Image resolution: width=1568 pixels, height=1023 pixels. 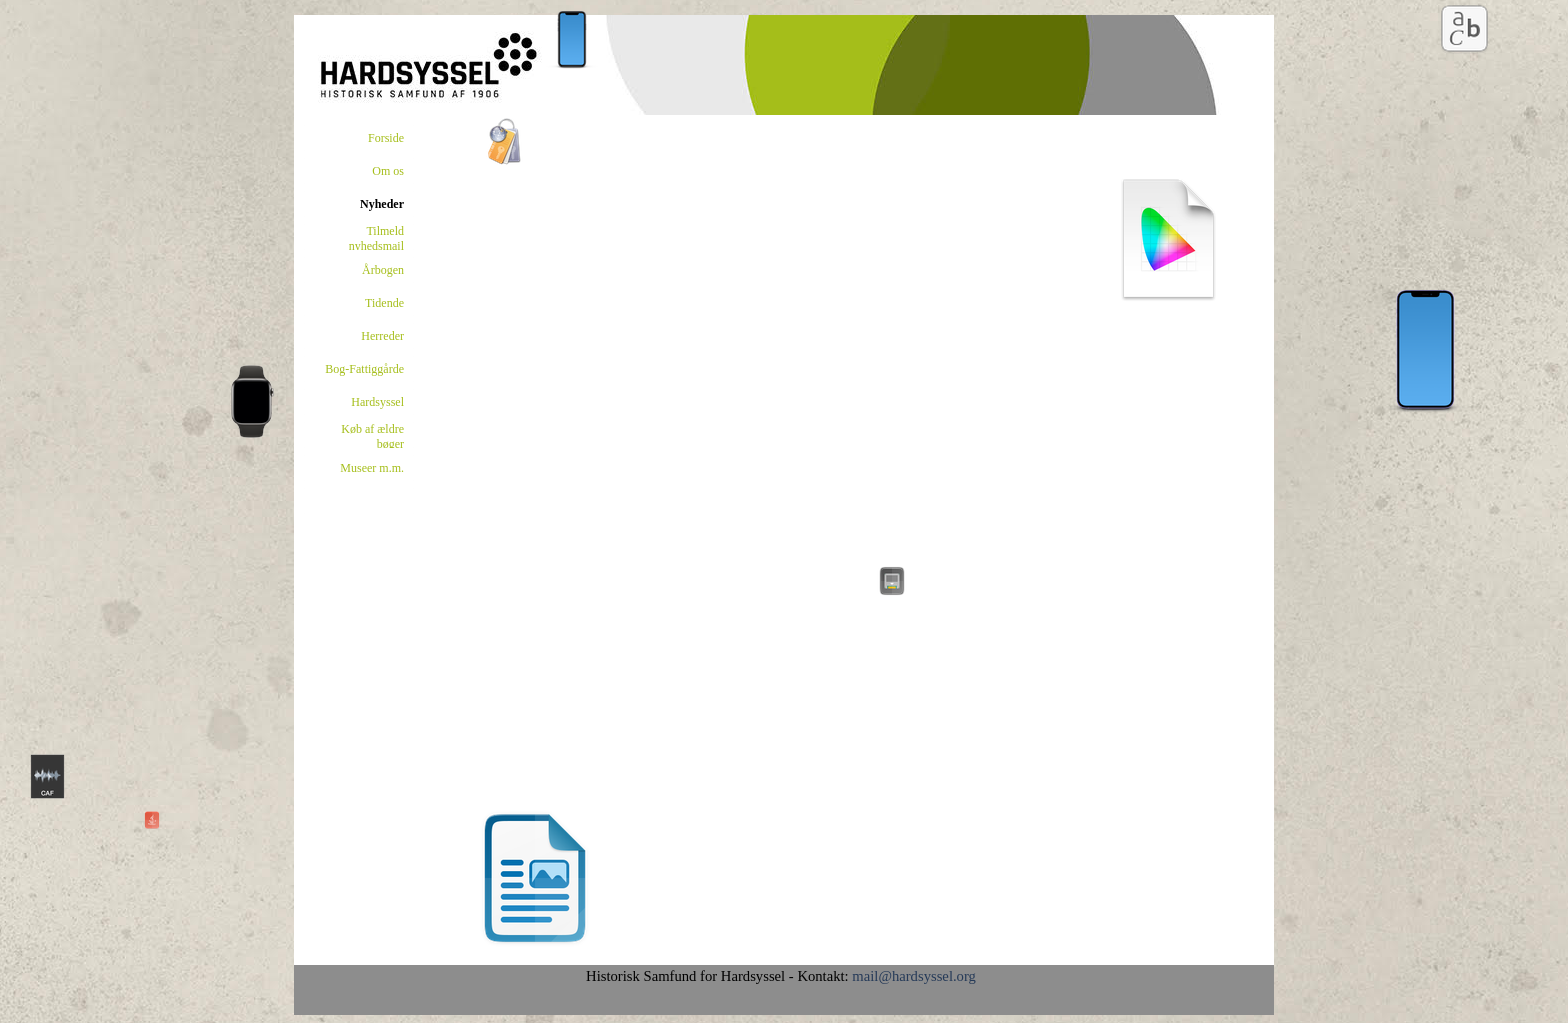 What do you see at coordinates (1425, 351) in the screenshot?
I see `indicates a connected iPhone device` at bounding box center [1425, 351].